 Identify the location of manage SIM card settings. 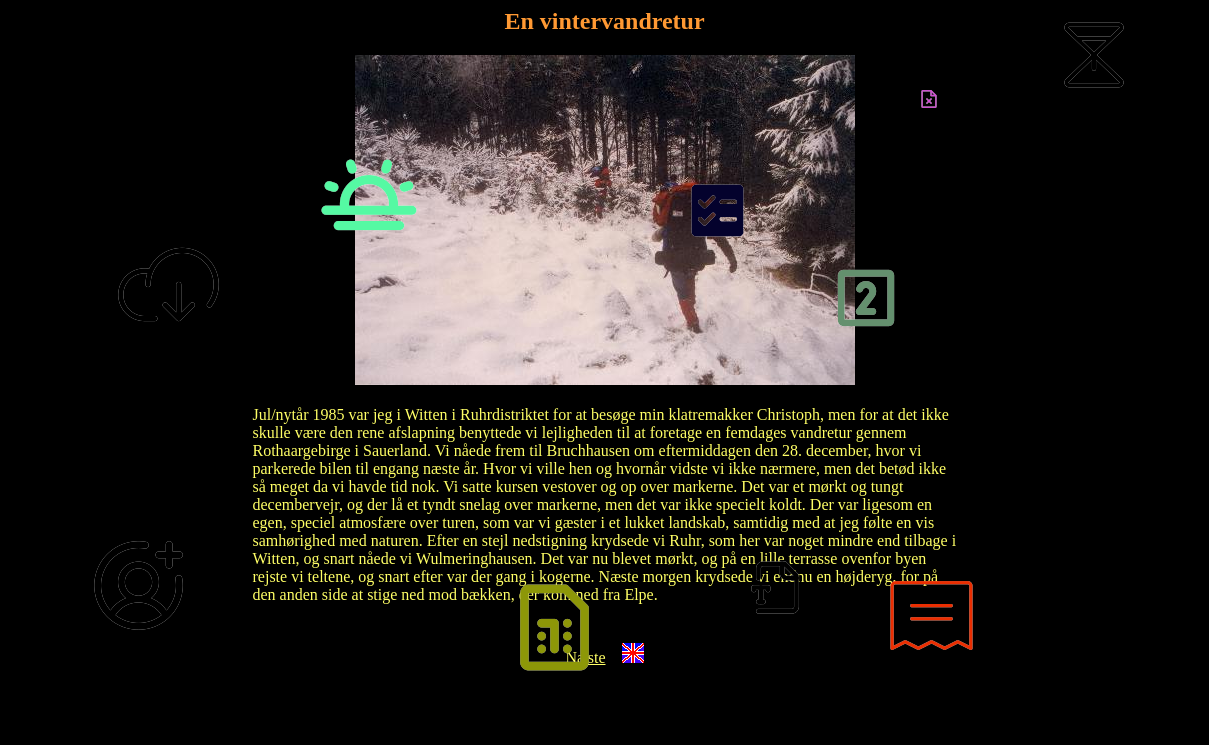
(554, 627).